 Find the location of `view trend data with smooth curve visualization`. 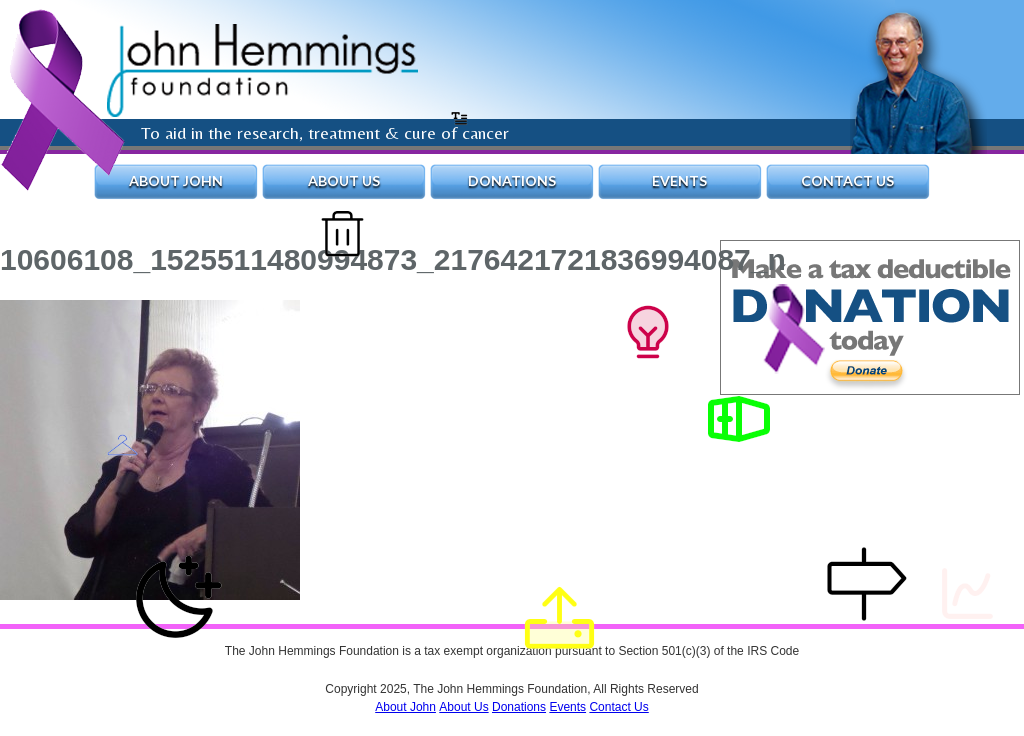

view trend data with smooth curve visualization is located at coordinates (967, 593).